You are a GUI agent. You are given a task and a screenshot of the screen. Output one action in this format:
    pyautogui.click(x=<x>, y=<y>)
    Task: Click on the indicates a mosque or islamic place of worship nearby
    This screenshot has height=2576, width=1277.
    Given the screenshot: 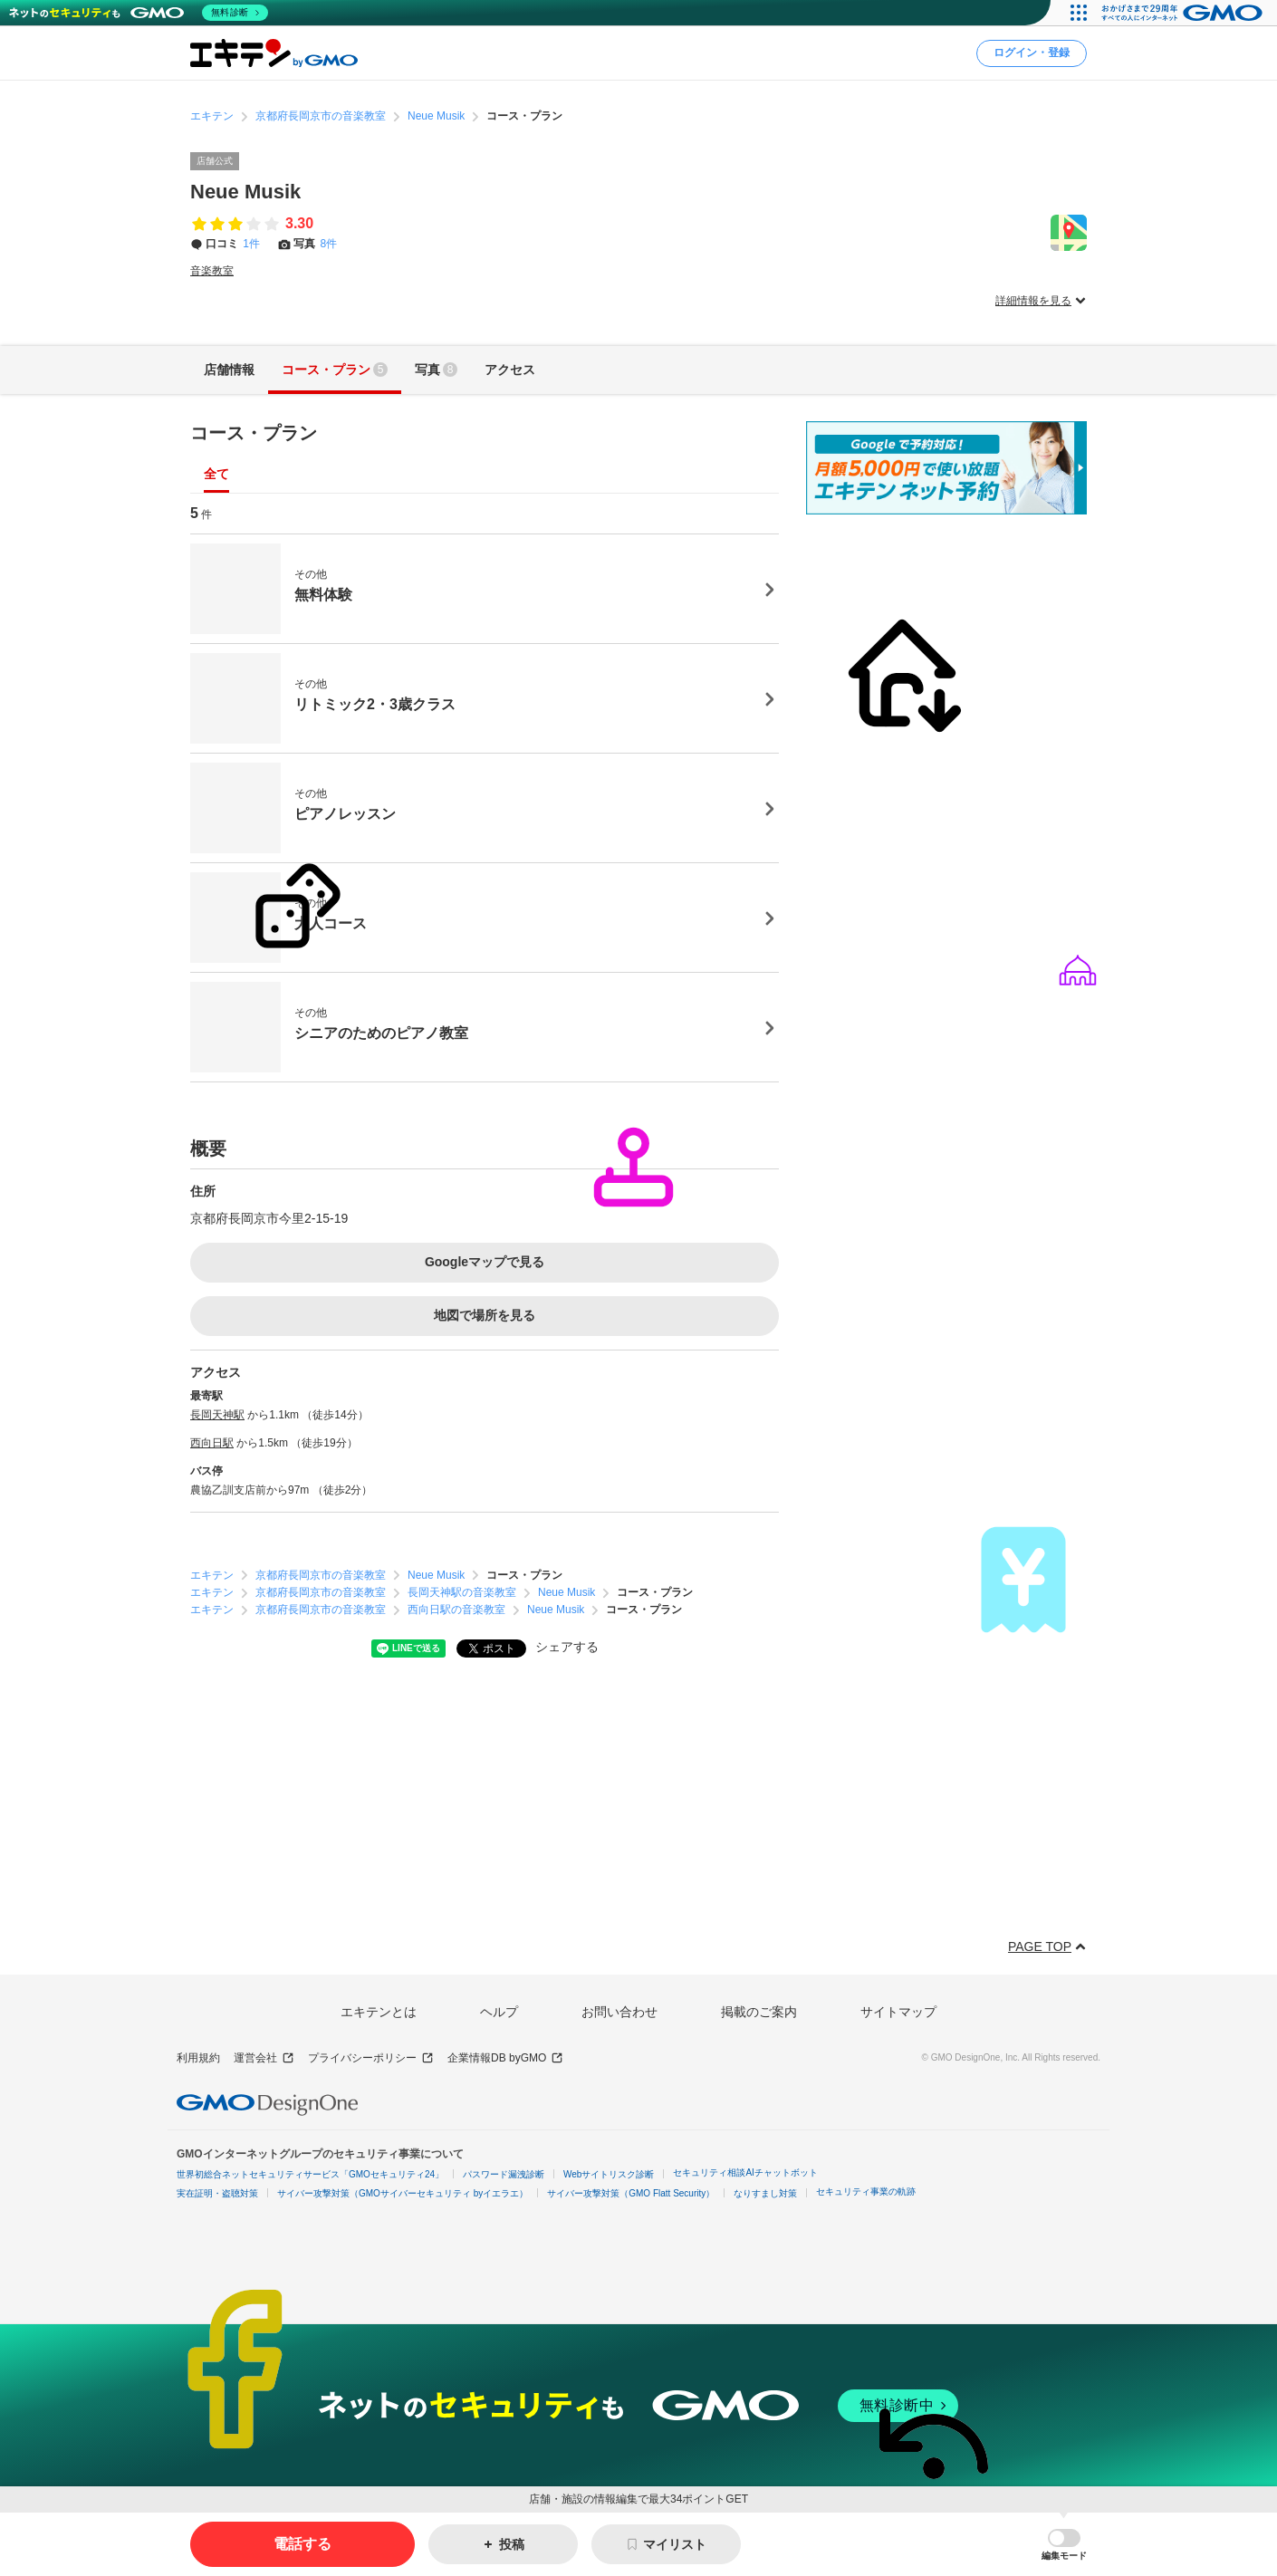 What is the action you would take?
    pyautogui.click(x=1078, y=972)
    